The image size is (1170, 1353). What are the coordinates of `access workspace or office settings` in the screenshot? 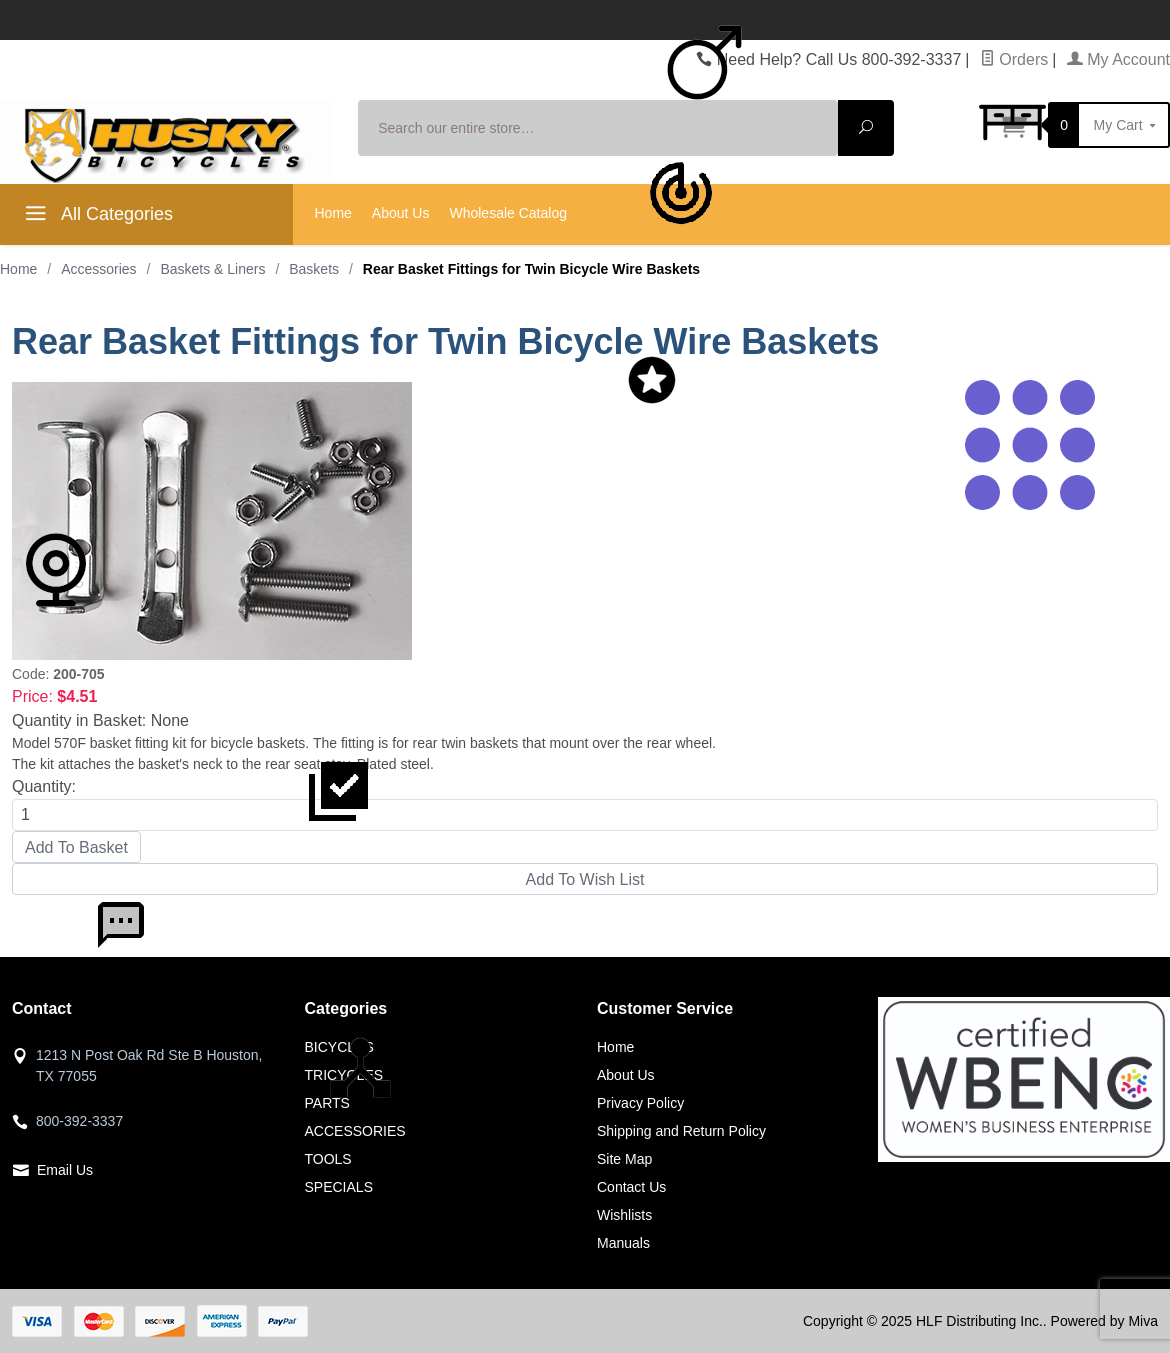 It's located at (1012, 121).